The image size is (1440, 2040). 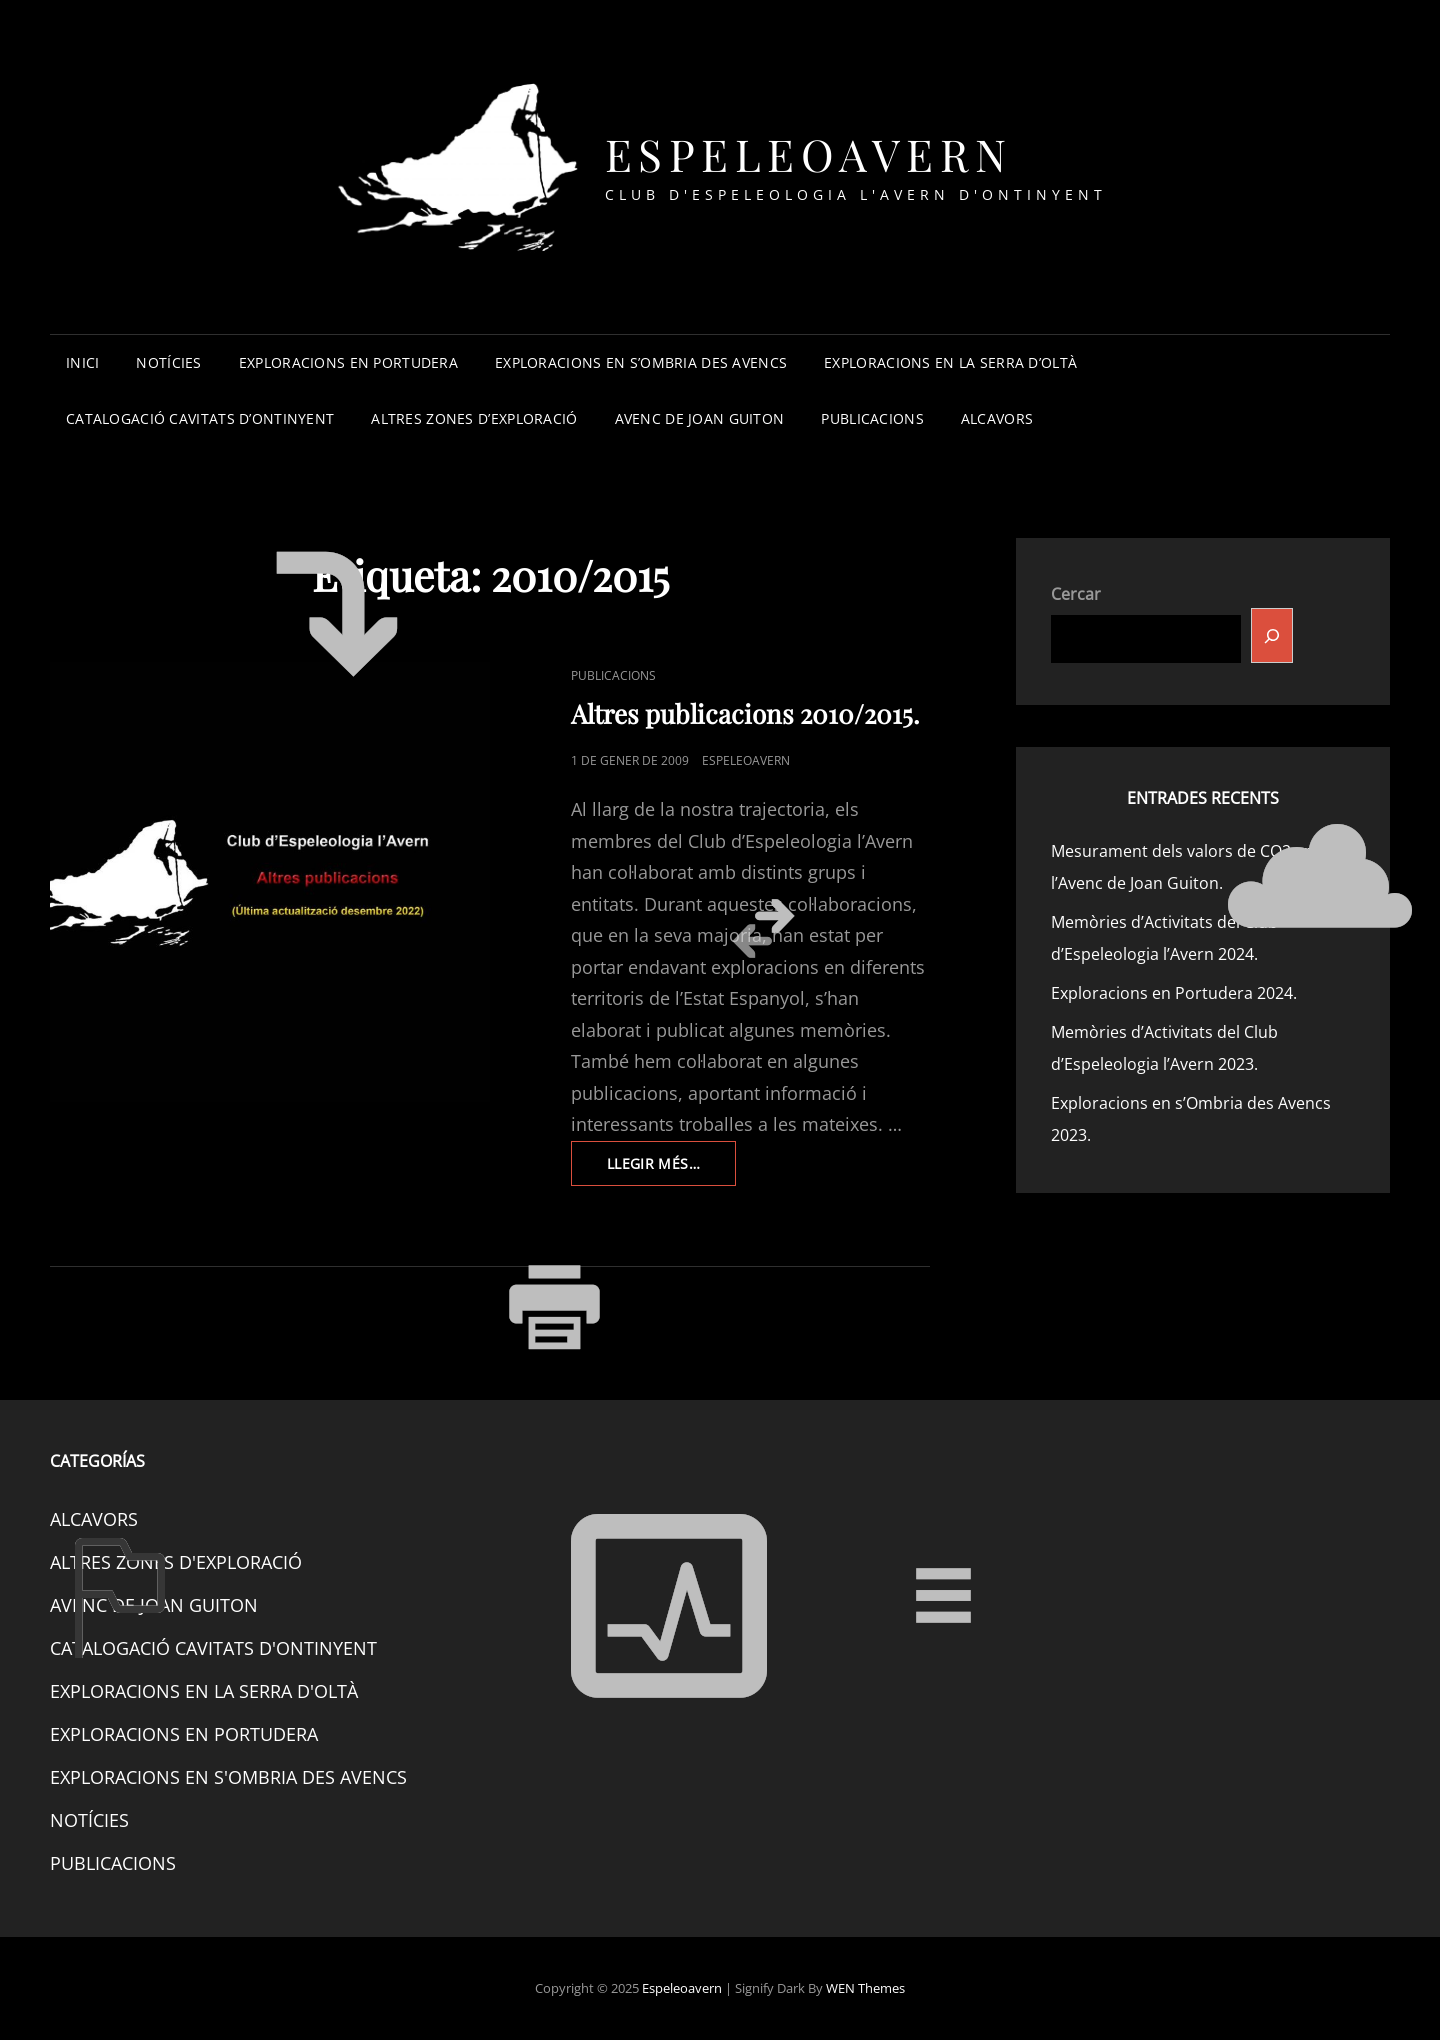 What do you see at coordinates (943, 1595) in the screenshot?
I see `justify text to fill both margins` at bounding box center [943, 1595].